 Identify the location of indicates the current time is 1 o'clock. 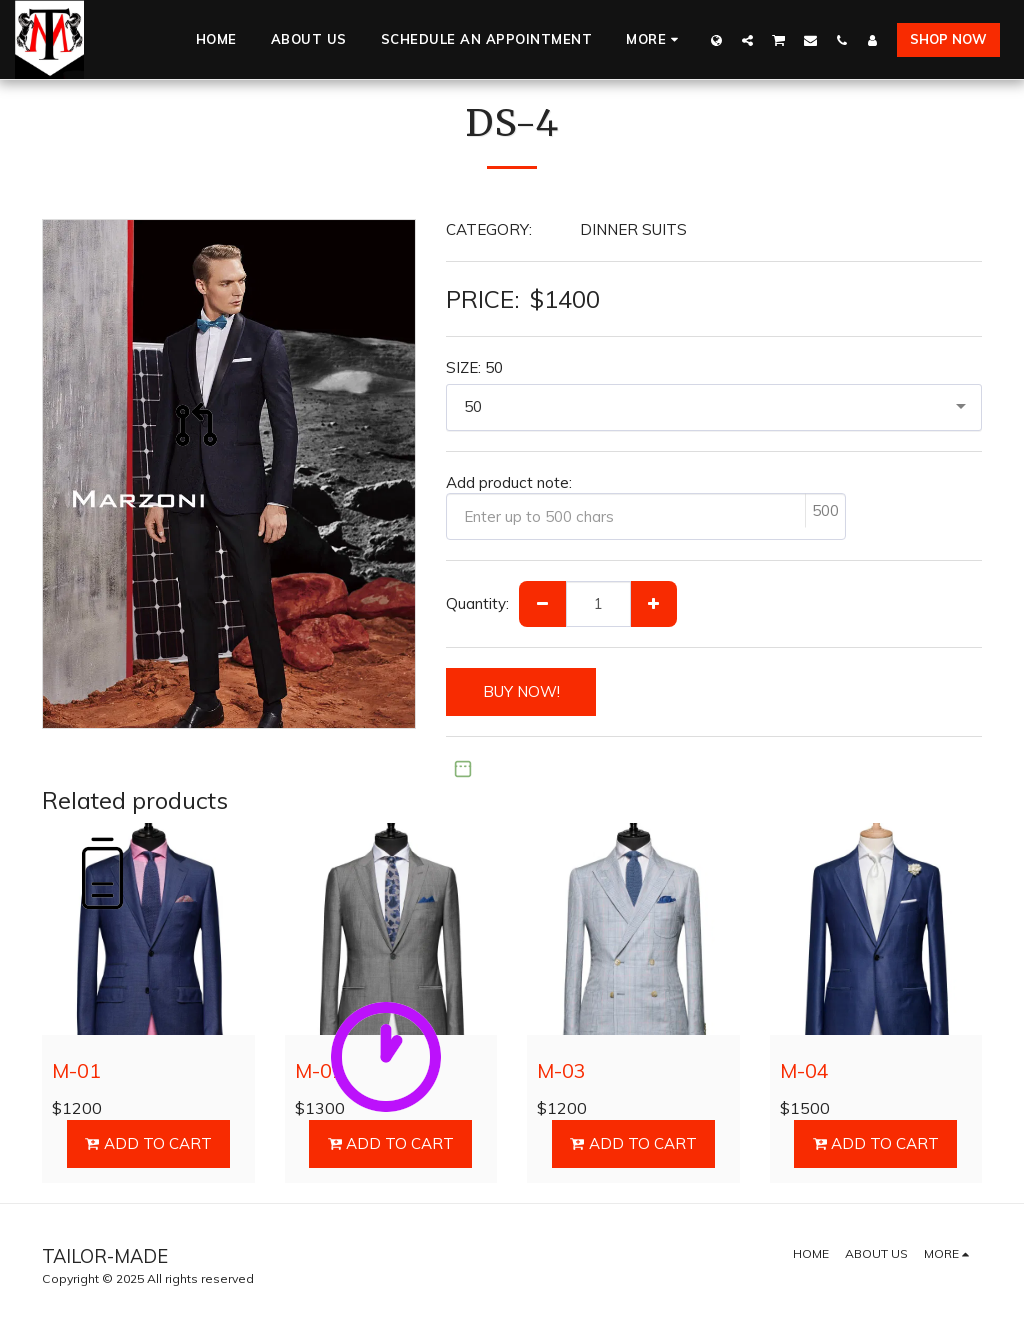
(386, 1057).